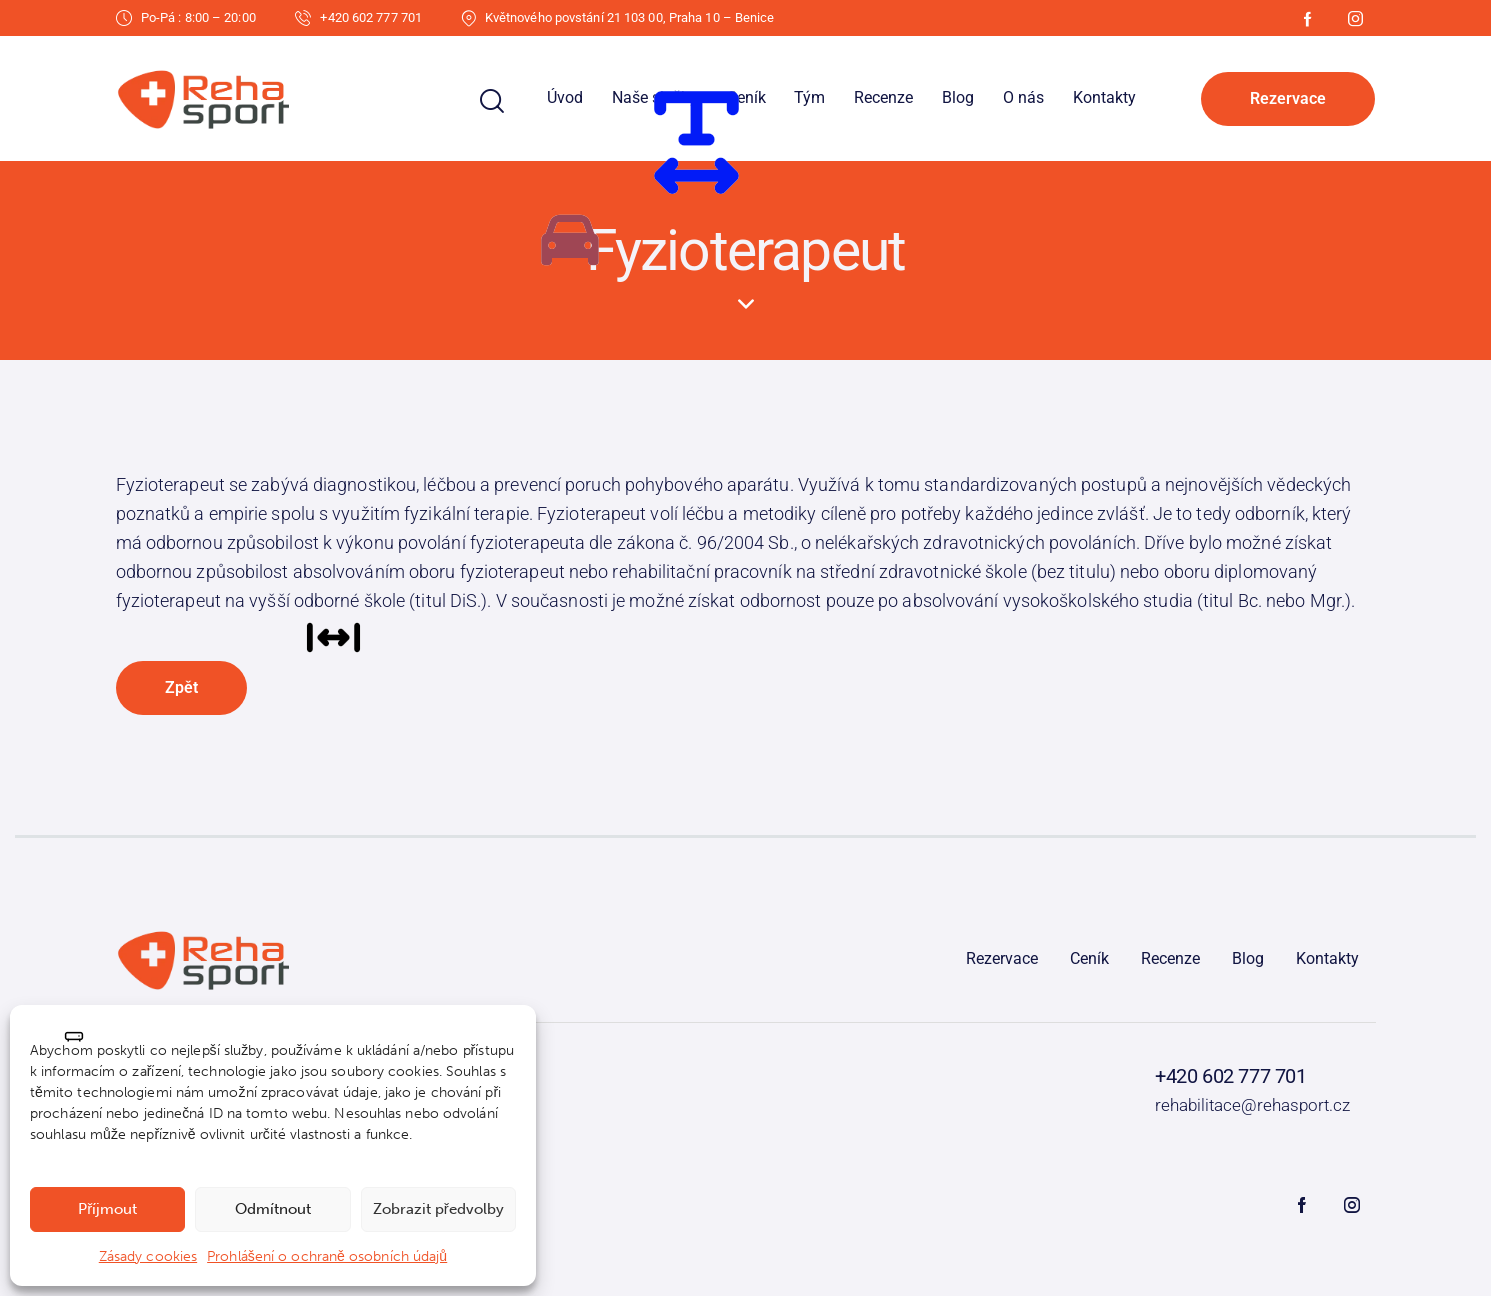 This screenshot has width=1491, height=1296. Describe the element at coordinates (333, 637) in the screenshot. I see `adjust horizontal spacing or margins` at that location.